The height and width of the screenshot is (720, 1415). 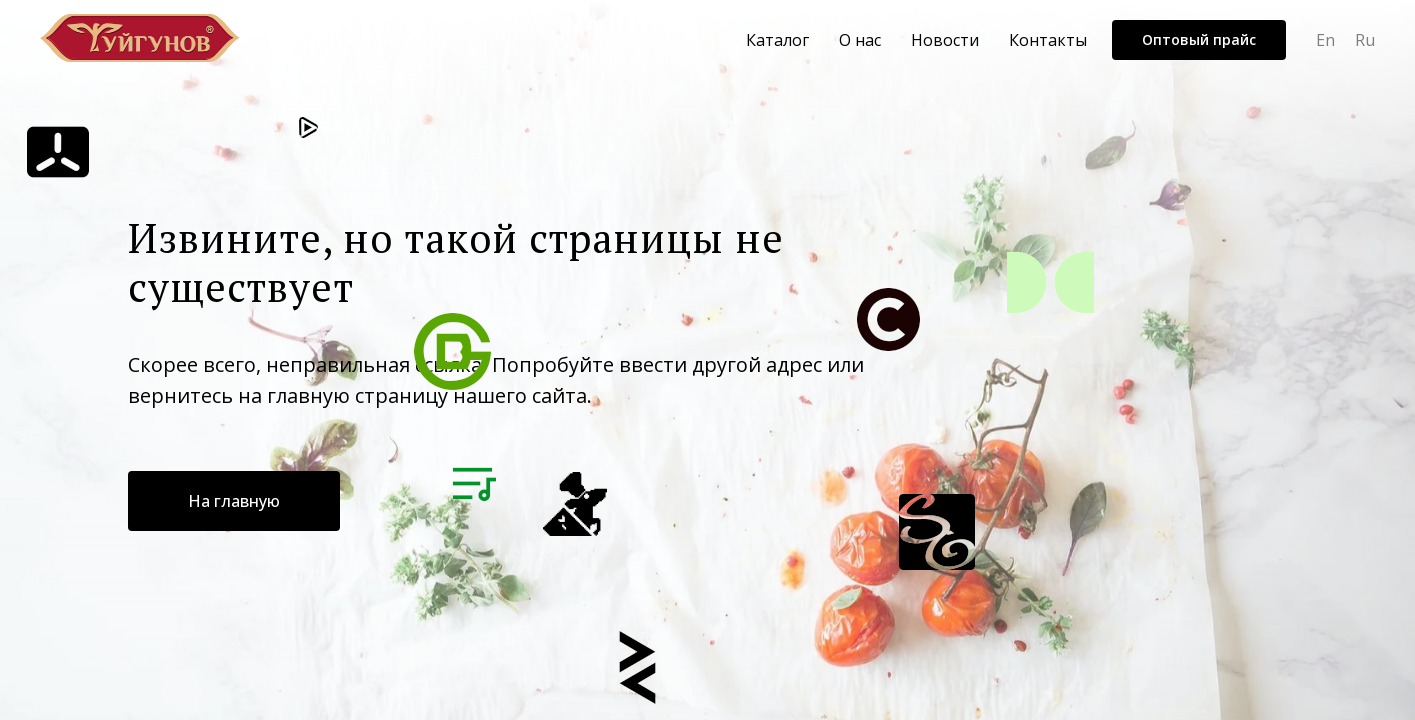 What do you see at coordinates (308, 127) in the screenshot?
I see `open radarr movie management app` at bounding box center [308, 127].